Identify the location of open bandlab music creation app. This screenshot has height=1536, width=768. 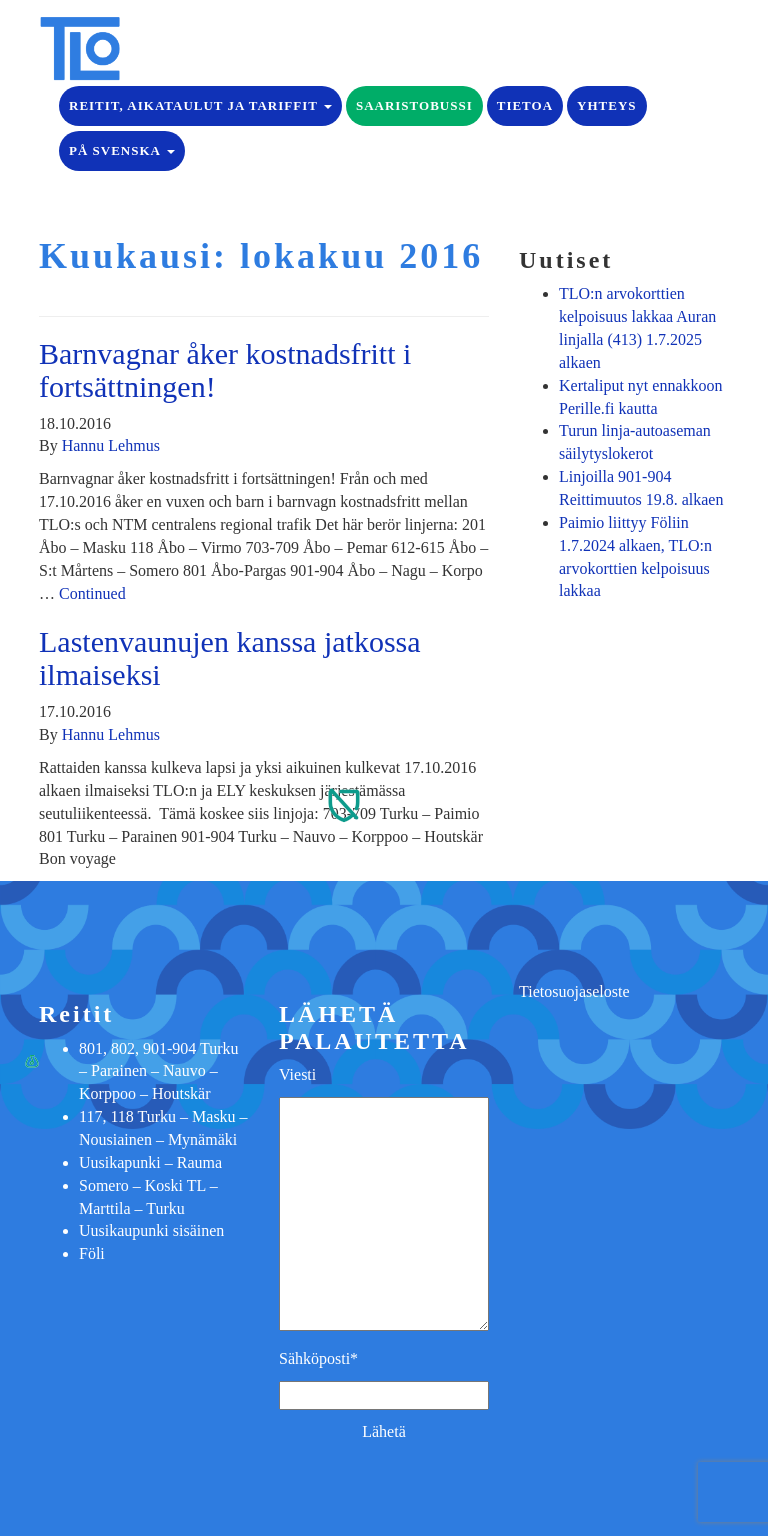
(32, 1061).